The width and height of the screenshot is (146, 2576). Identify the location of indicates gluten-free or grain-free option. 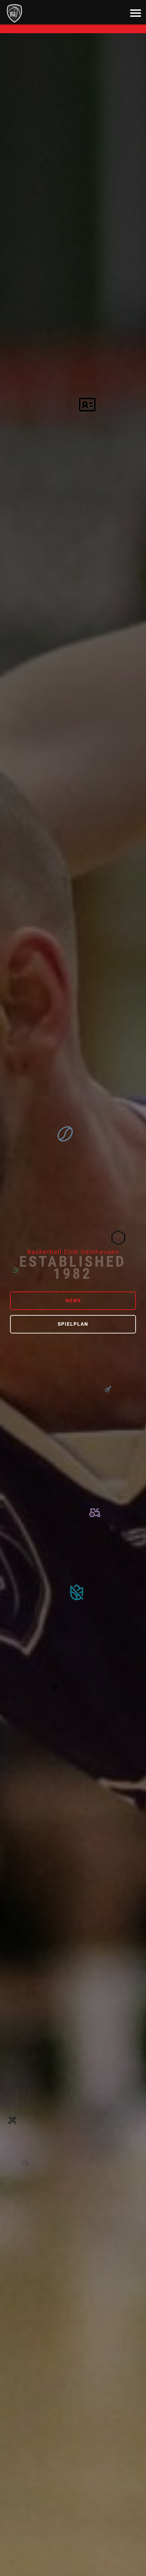
(77, 1592).